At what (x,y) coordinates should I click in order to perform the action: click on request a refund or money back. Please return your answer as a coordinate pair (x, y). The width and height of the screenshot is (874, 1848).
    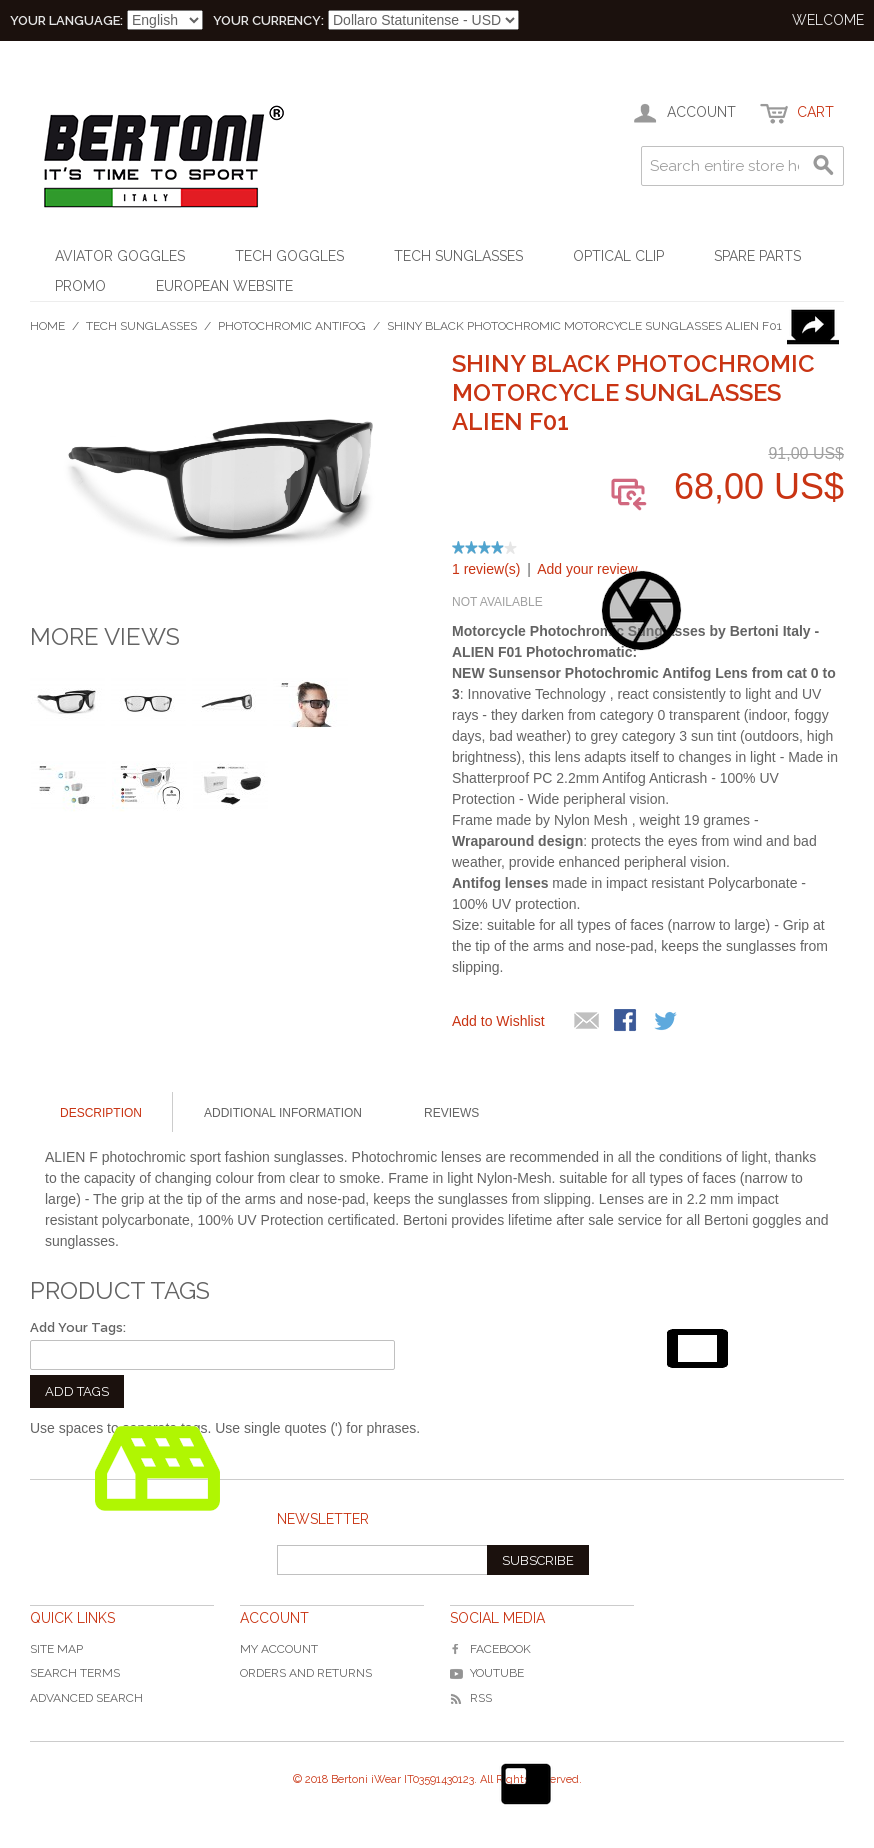
    Looking at the image, I should click on (628, 492).